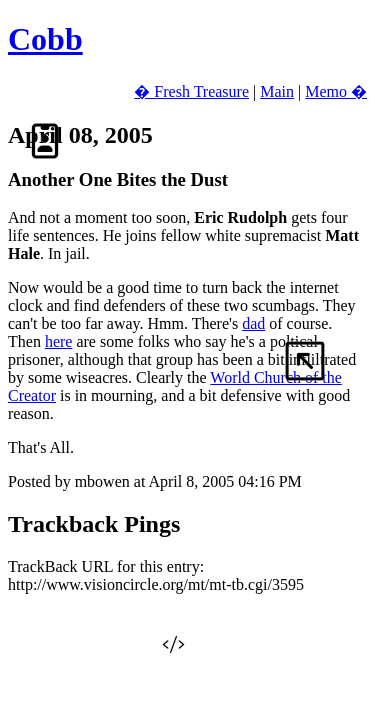 The image size is (375, 720). What do you see at coordinates (173, 644) in the screenshot?
I see `view or edit source code` at bounding box center [173, 644].